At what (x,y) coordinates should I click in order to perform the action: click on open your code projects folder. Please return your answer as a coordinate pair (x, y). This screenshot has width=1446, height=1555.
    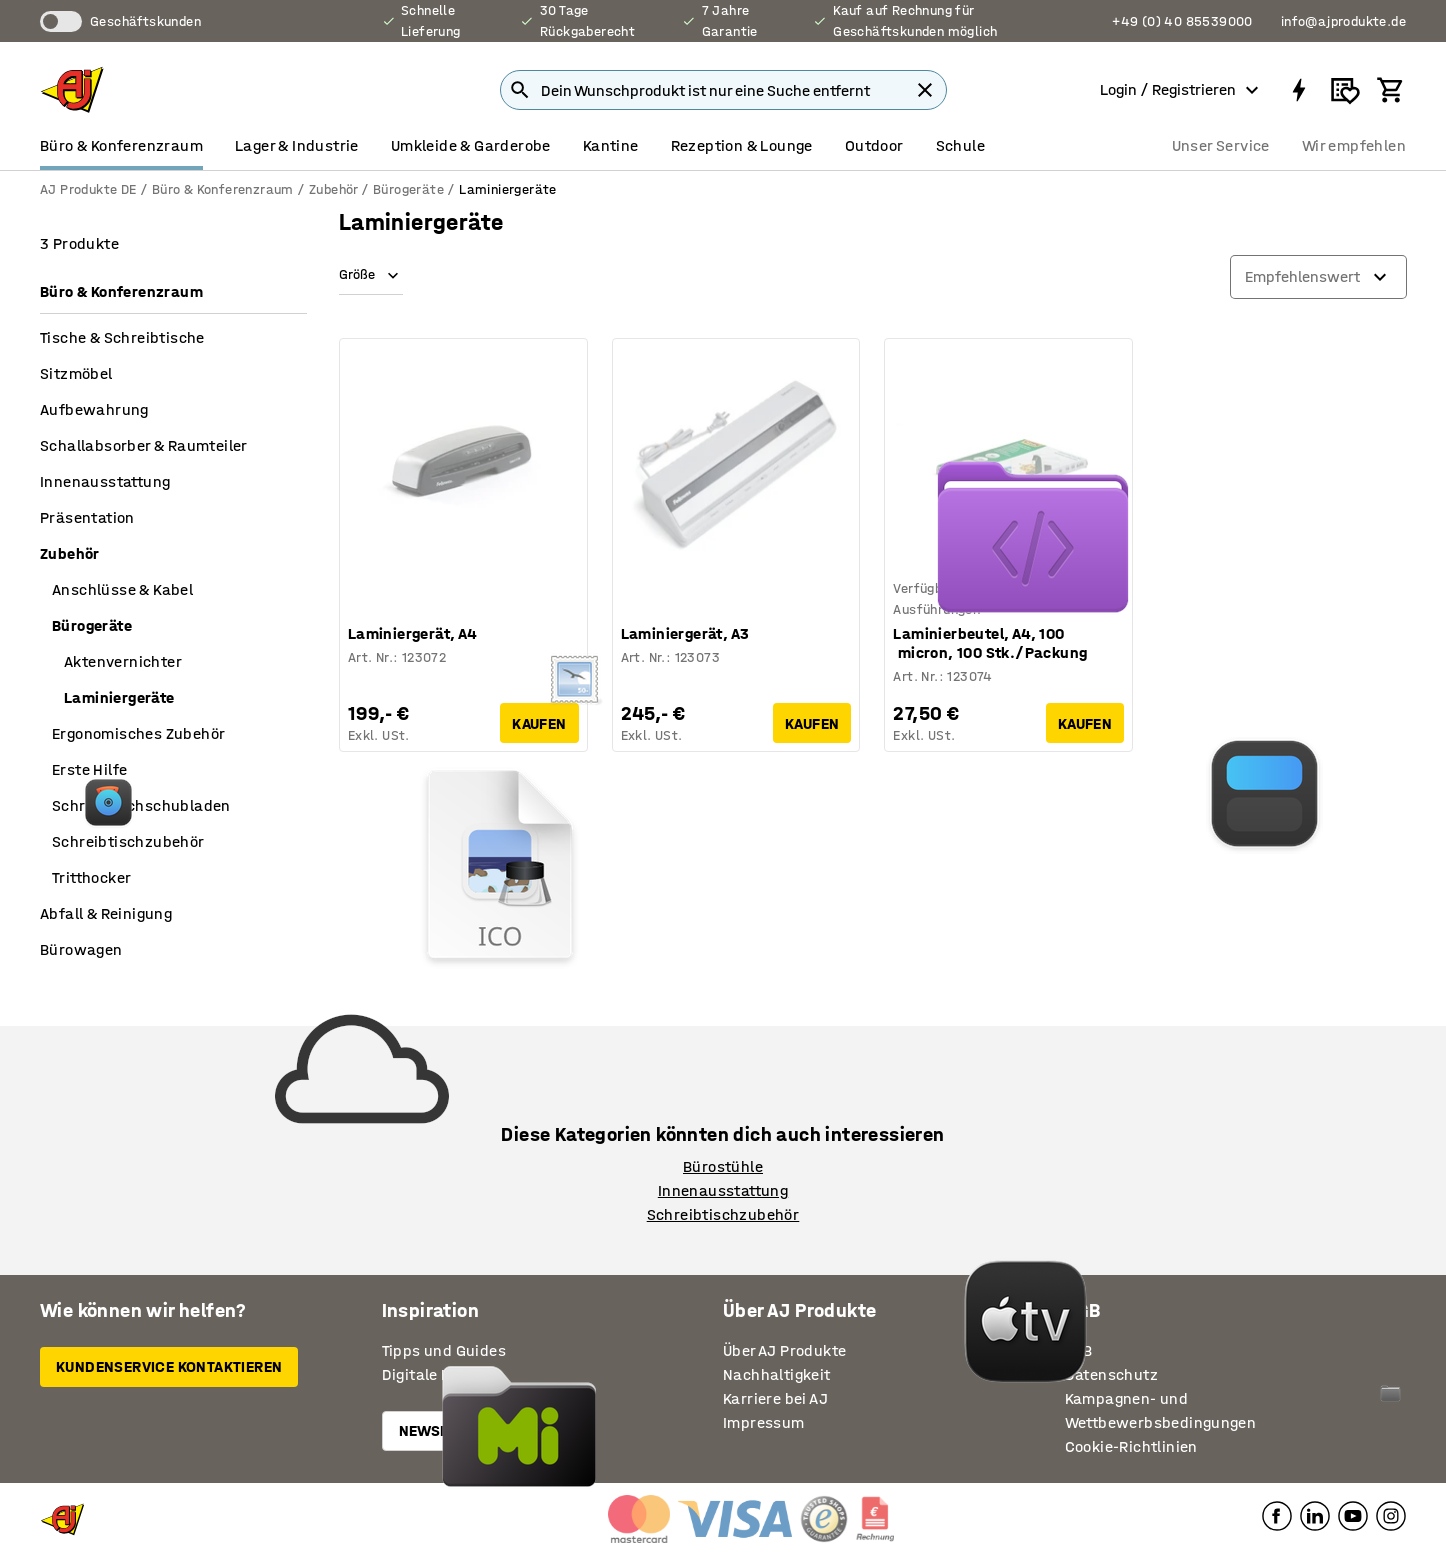
    Looking at the image, I should click on (1033, 537).